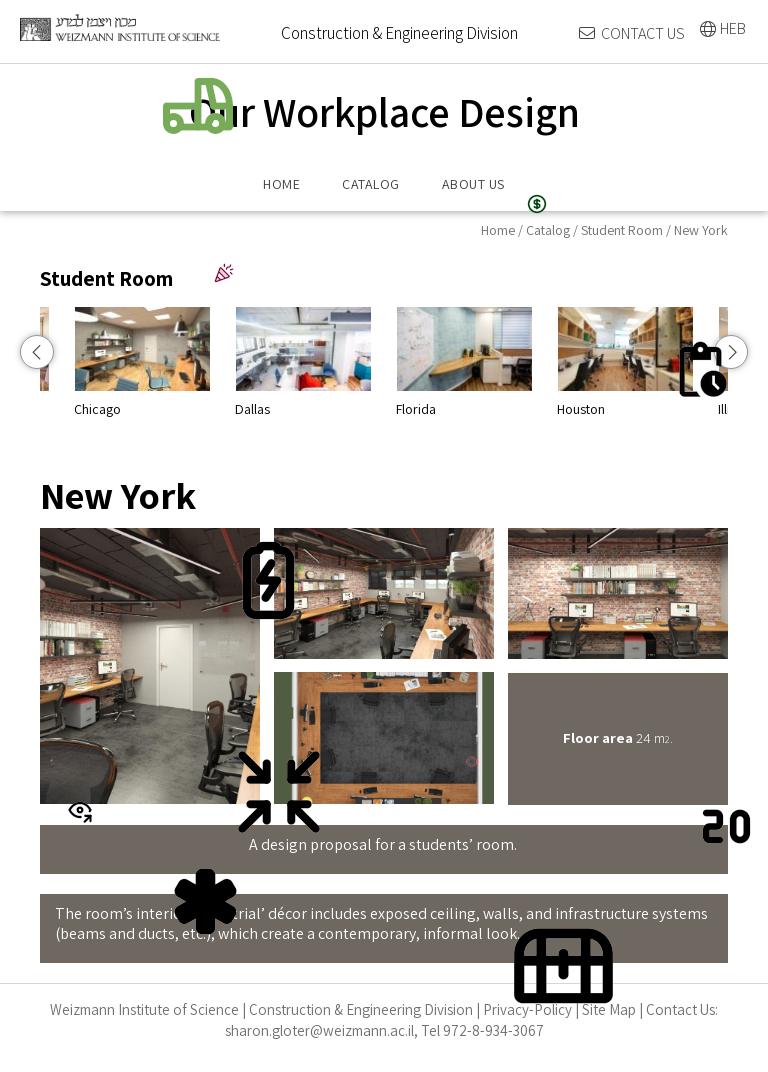 The image size is (768, 1072). What do you see at coordinates (80, 810) in the screenshot?
I see `share what you're currently viewing` at bounding box center [80, 810].